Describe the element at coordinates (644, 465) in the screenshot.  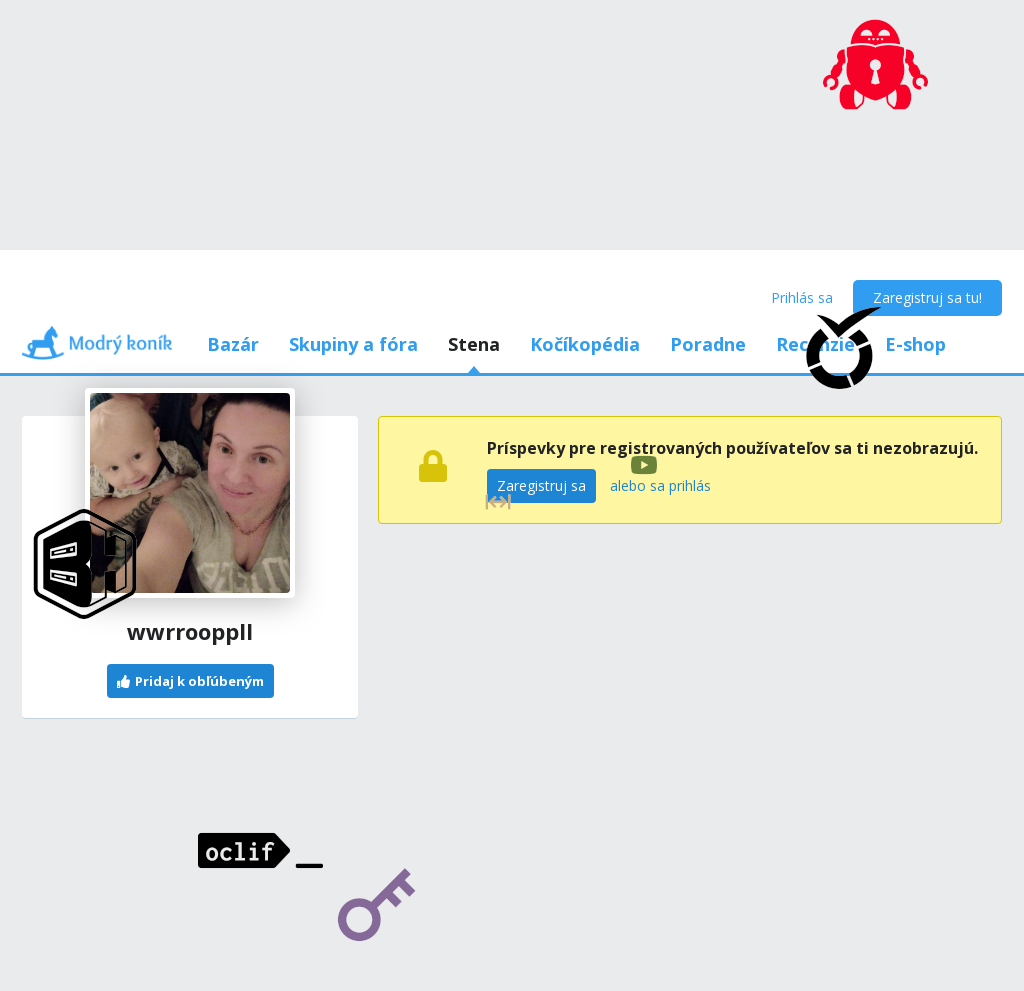
I see `open YouTube app` at that location.